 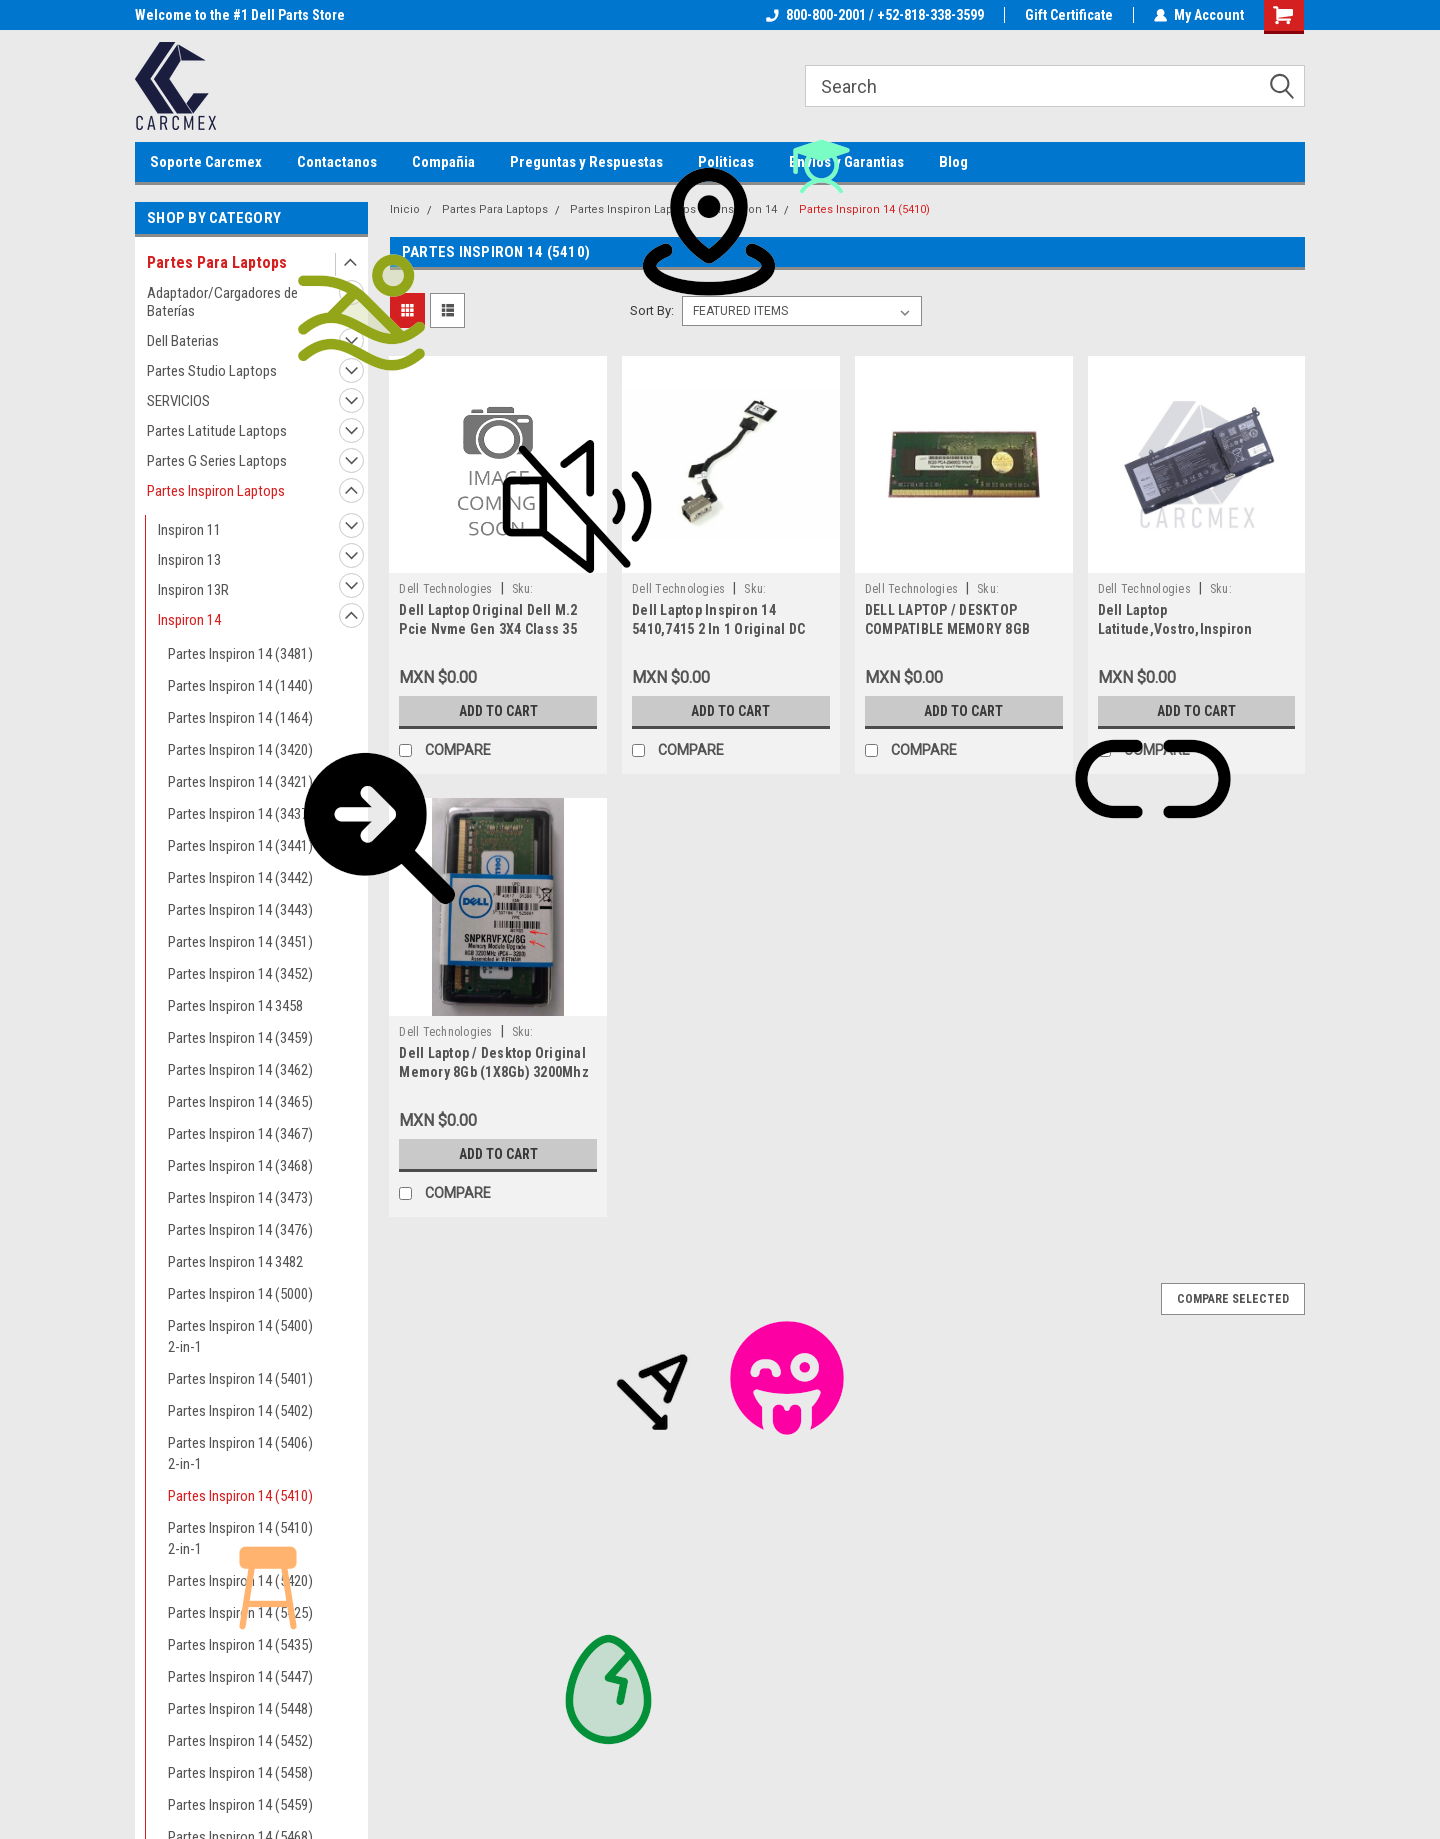 What do you see at coordinates (709, 234) in the screenshot?
I see `view location area or zone on map` at bounding box center [709, 234].